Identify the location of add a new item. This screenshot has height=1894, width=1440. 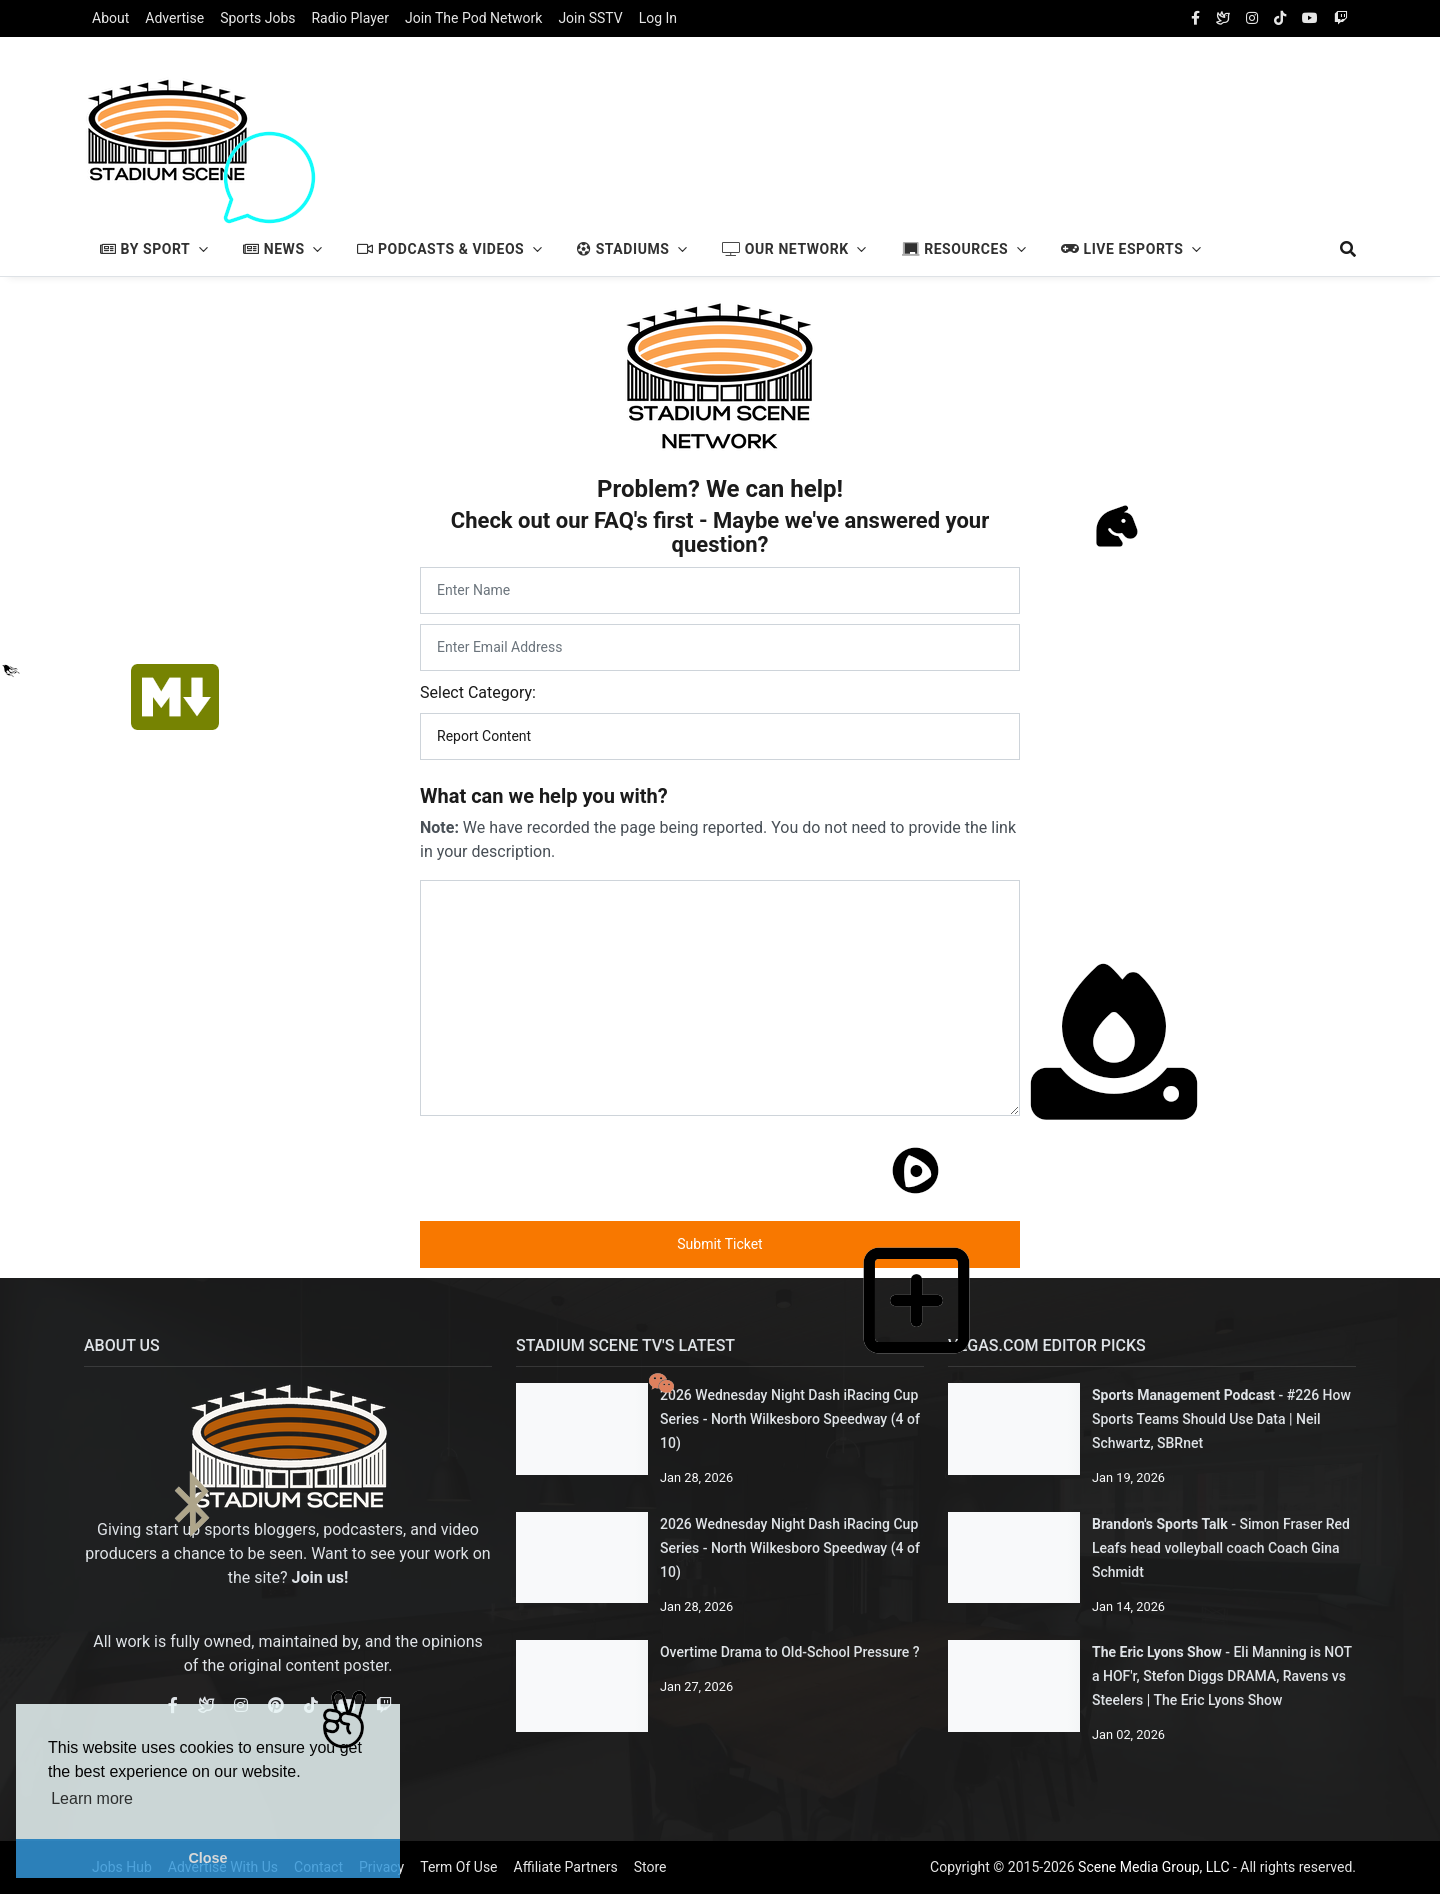
(916, 1300).